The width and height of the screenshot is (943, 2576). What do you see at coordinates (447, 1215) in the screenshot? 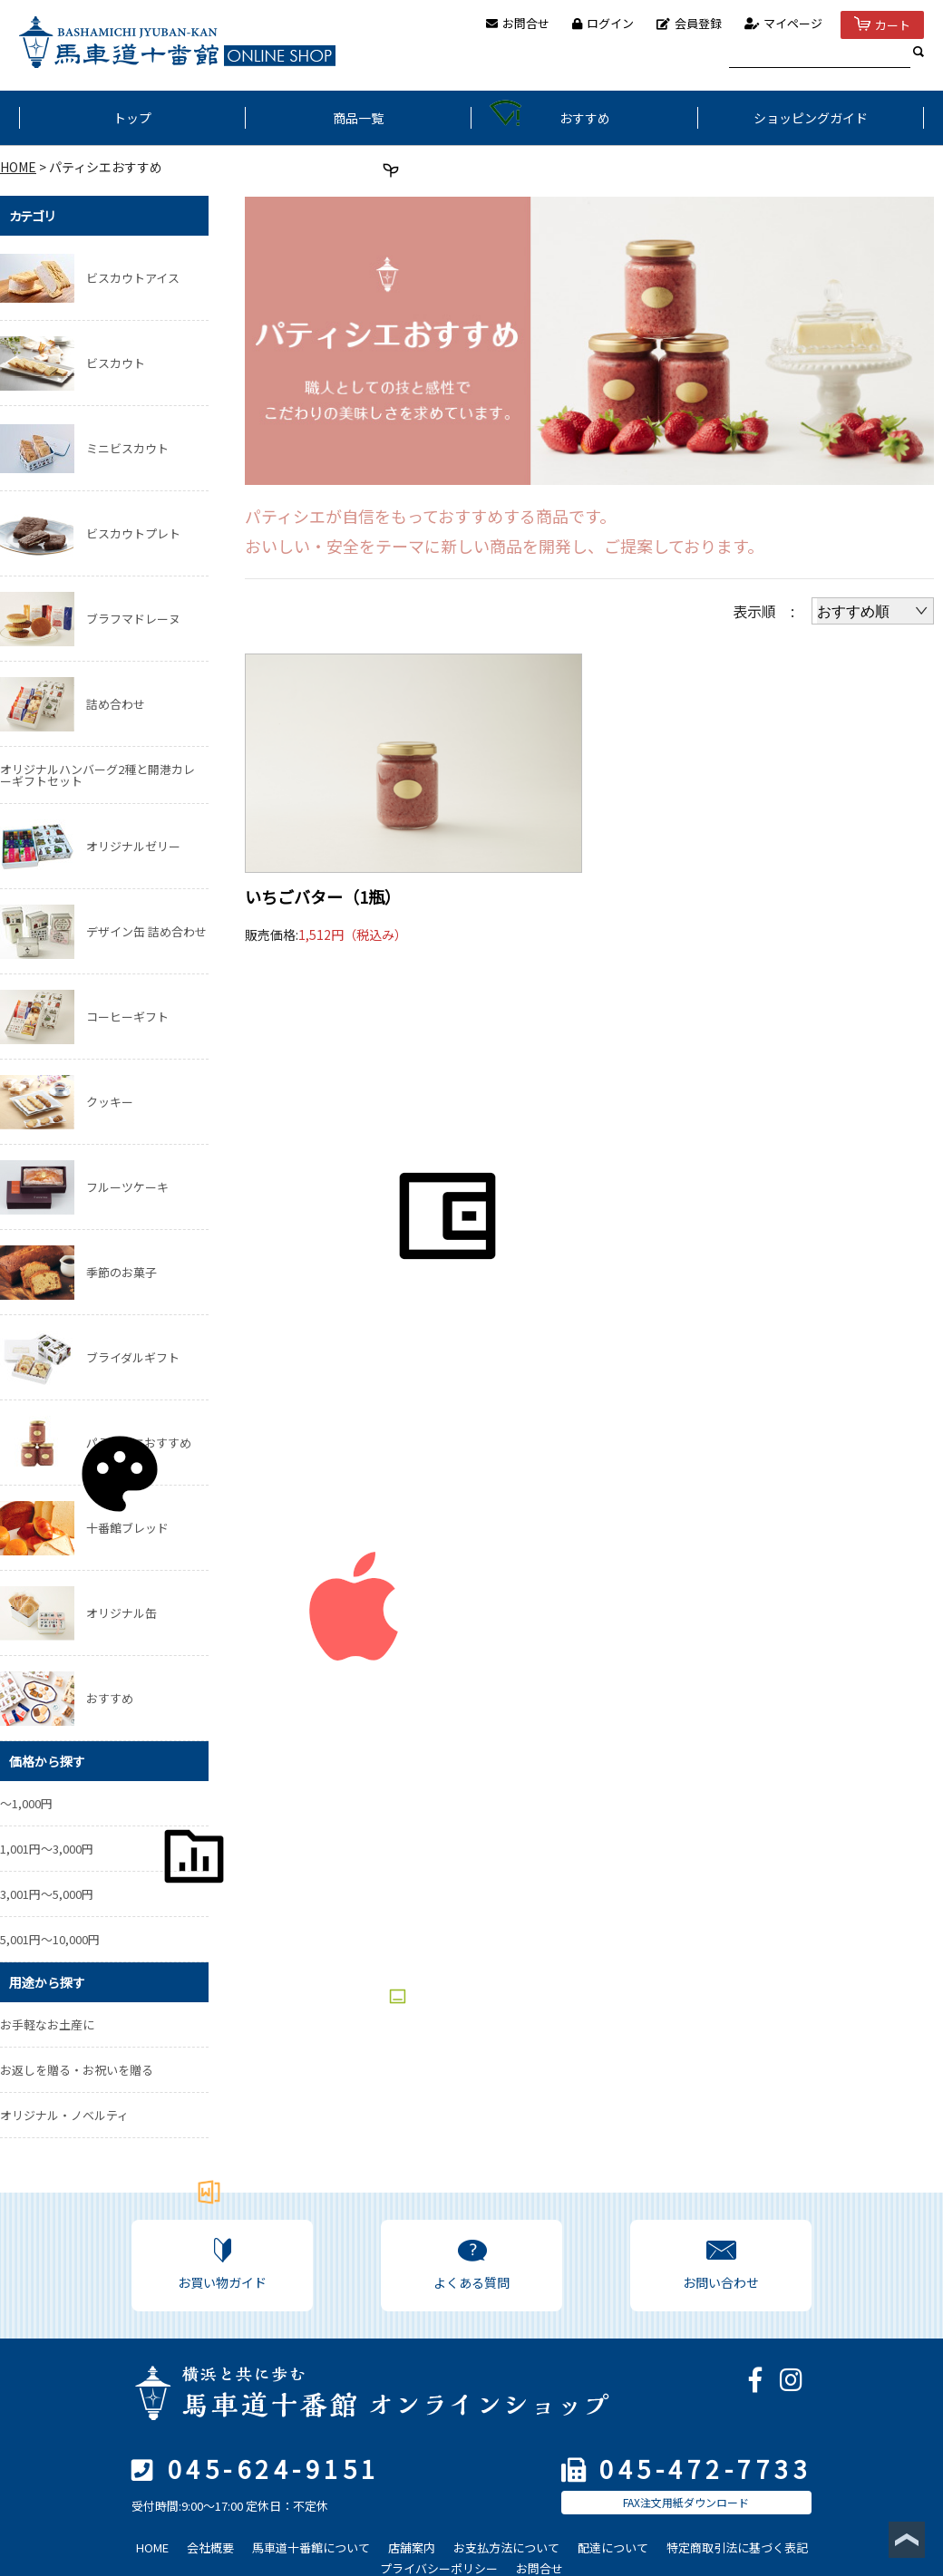
I see `access your wallet or payment methods` at bounding box center [447, 1215].